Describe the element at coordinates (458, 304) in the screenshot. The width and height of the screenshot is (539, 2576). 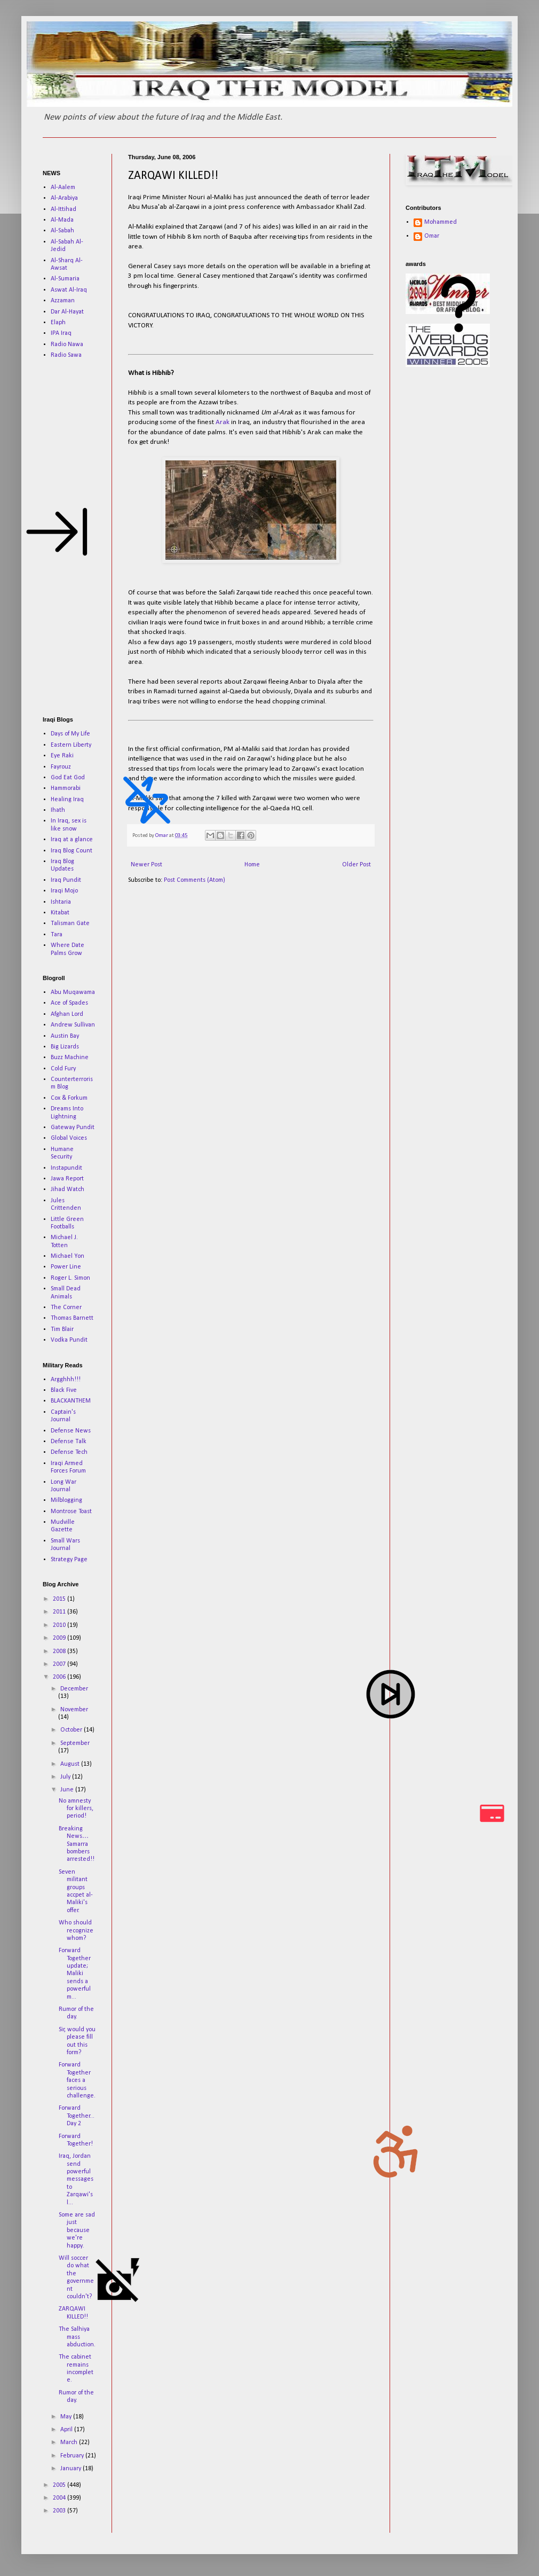
I see `access help or support` at that location.